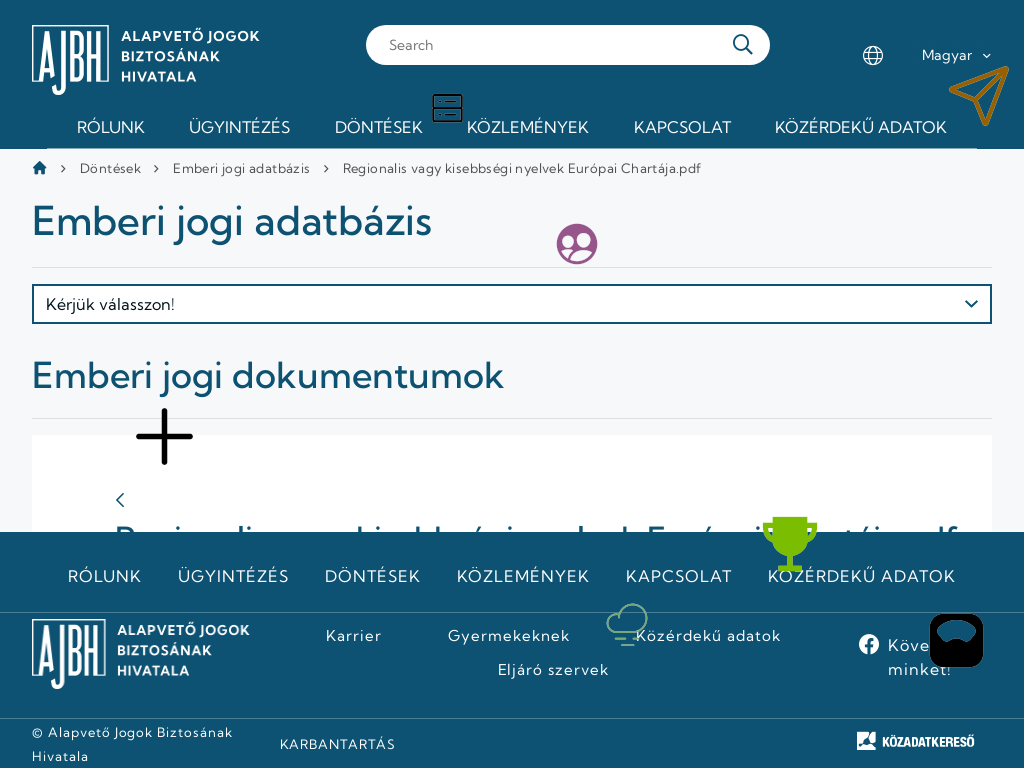 The height and width of the screenshot is (768, 1024). Describe the element at coordinates (627, 624) in the screenshot. I see `indicates foggy weather conditions` at that location.